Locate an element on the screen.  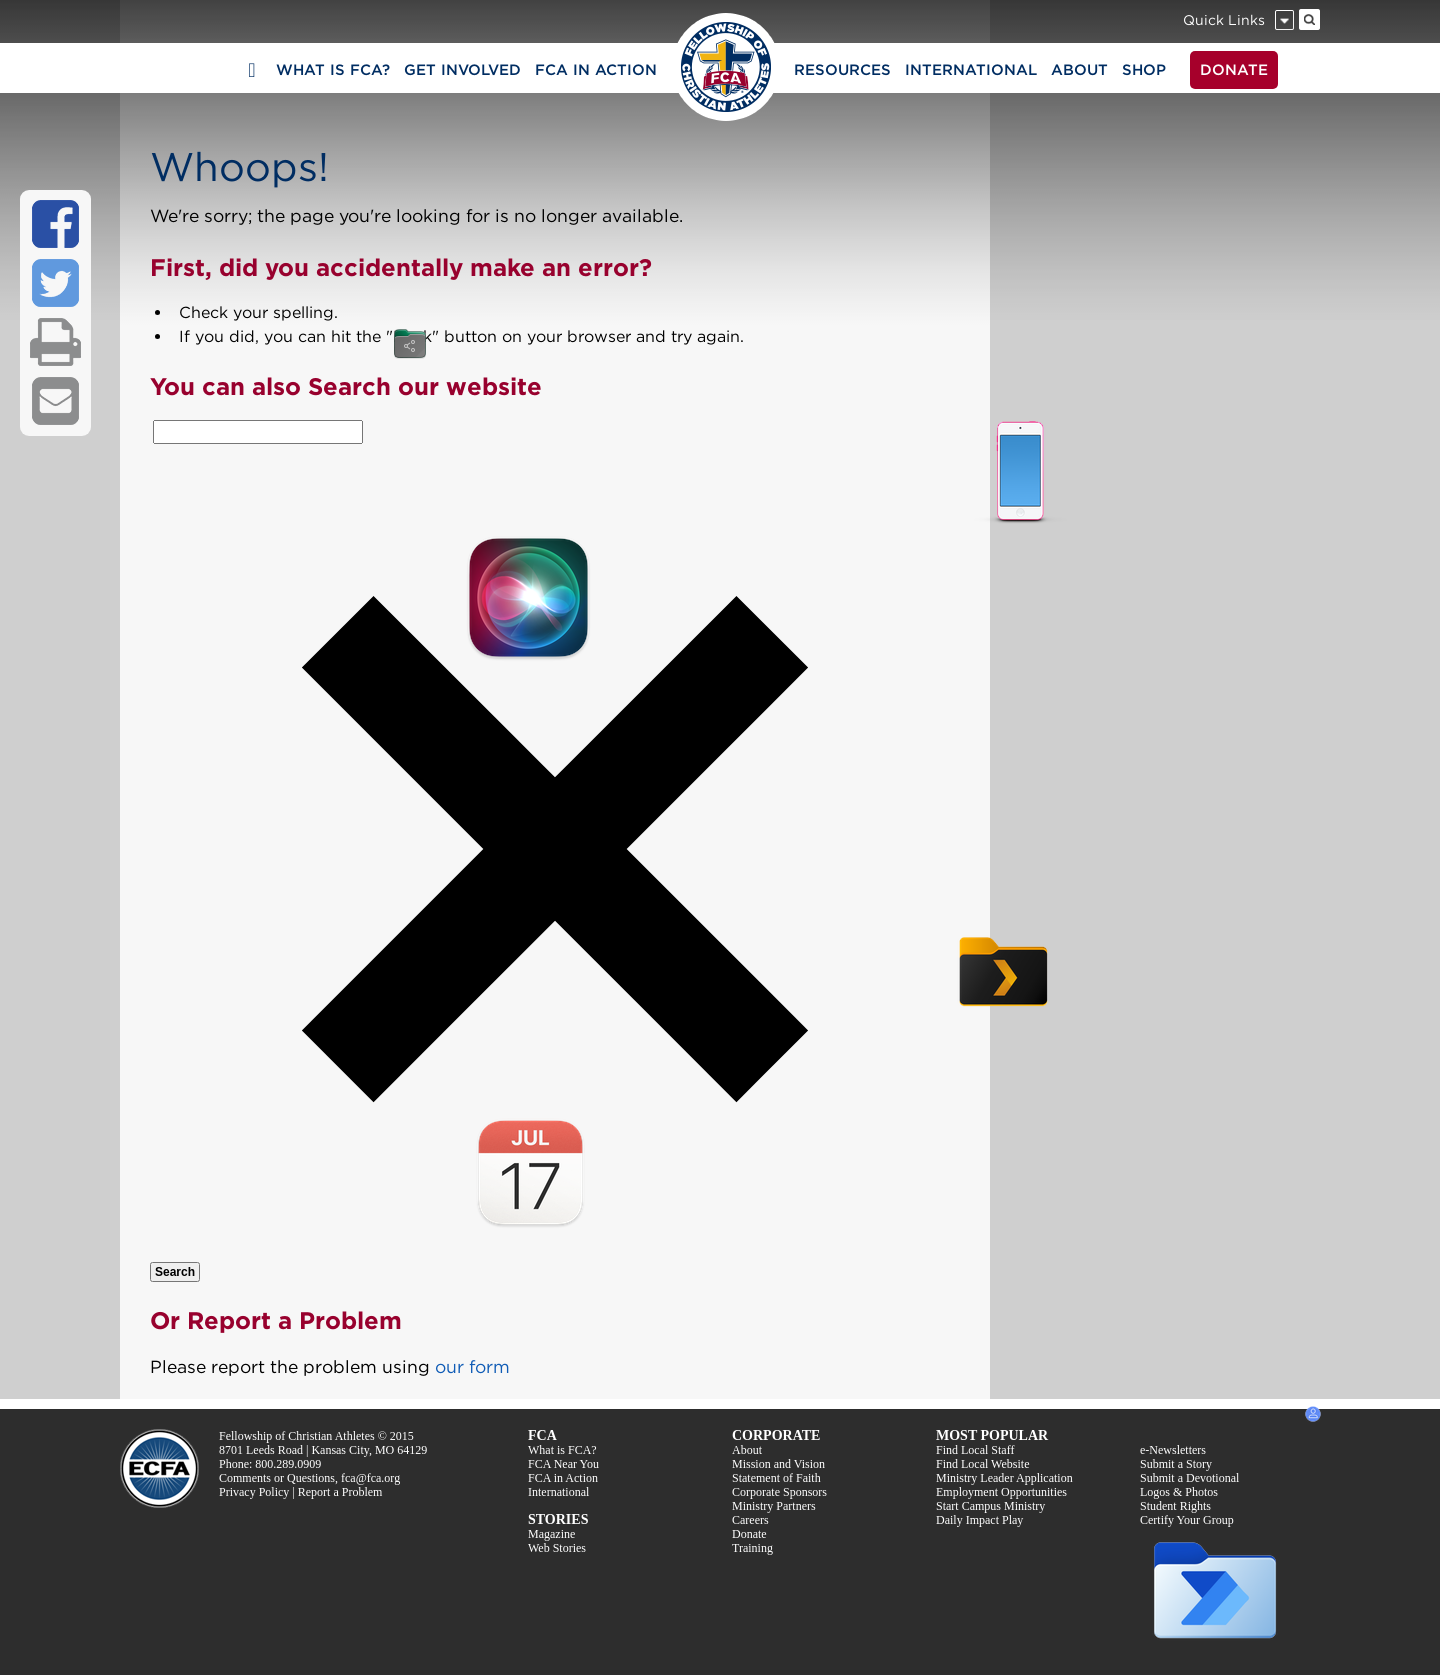
open Microsoft Power Automate project files is located at coordinates (1214, 1593).